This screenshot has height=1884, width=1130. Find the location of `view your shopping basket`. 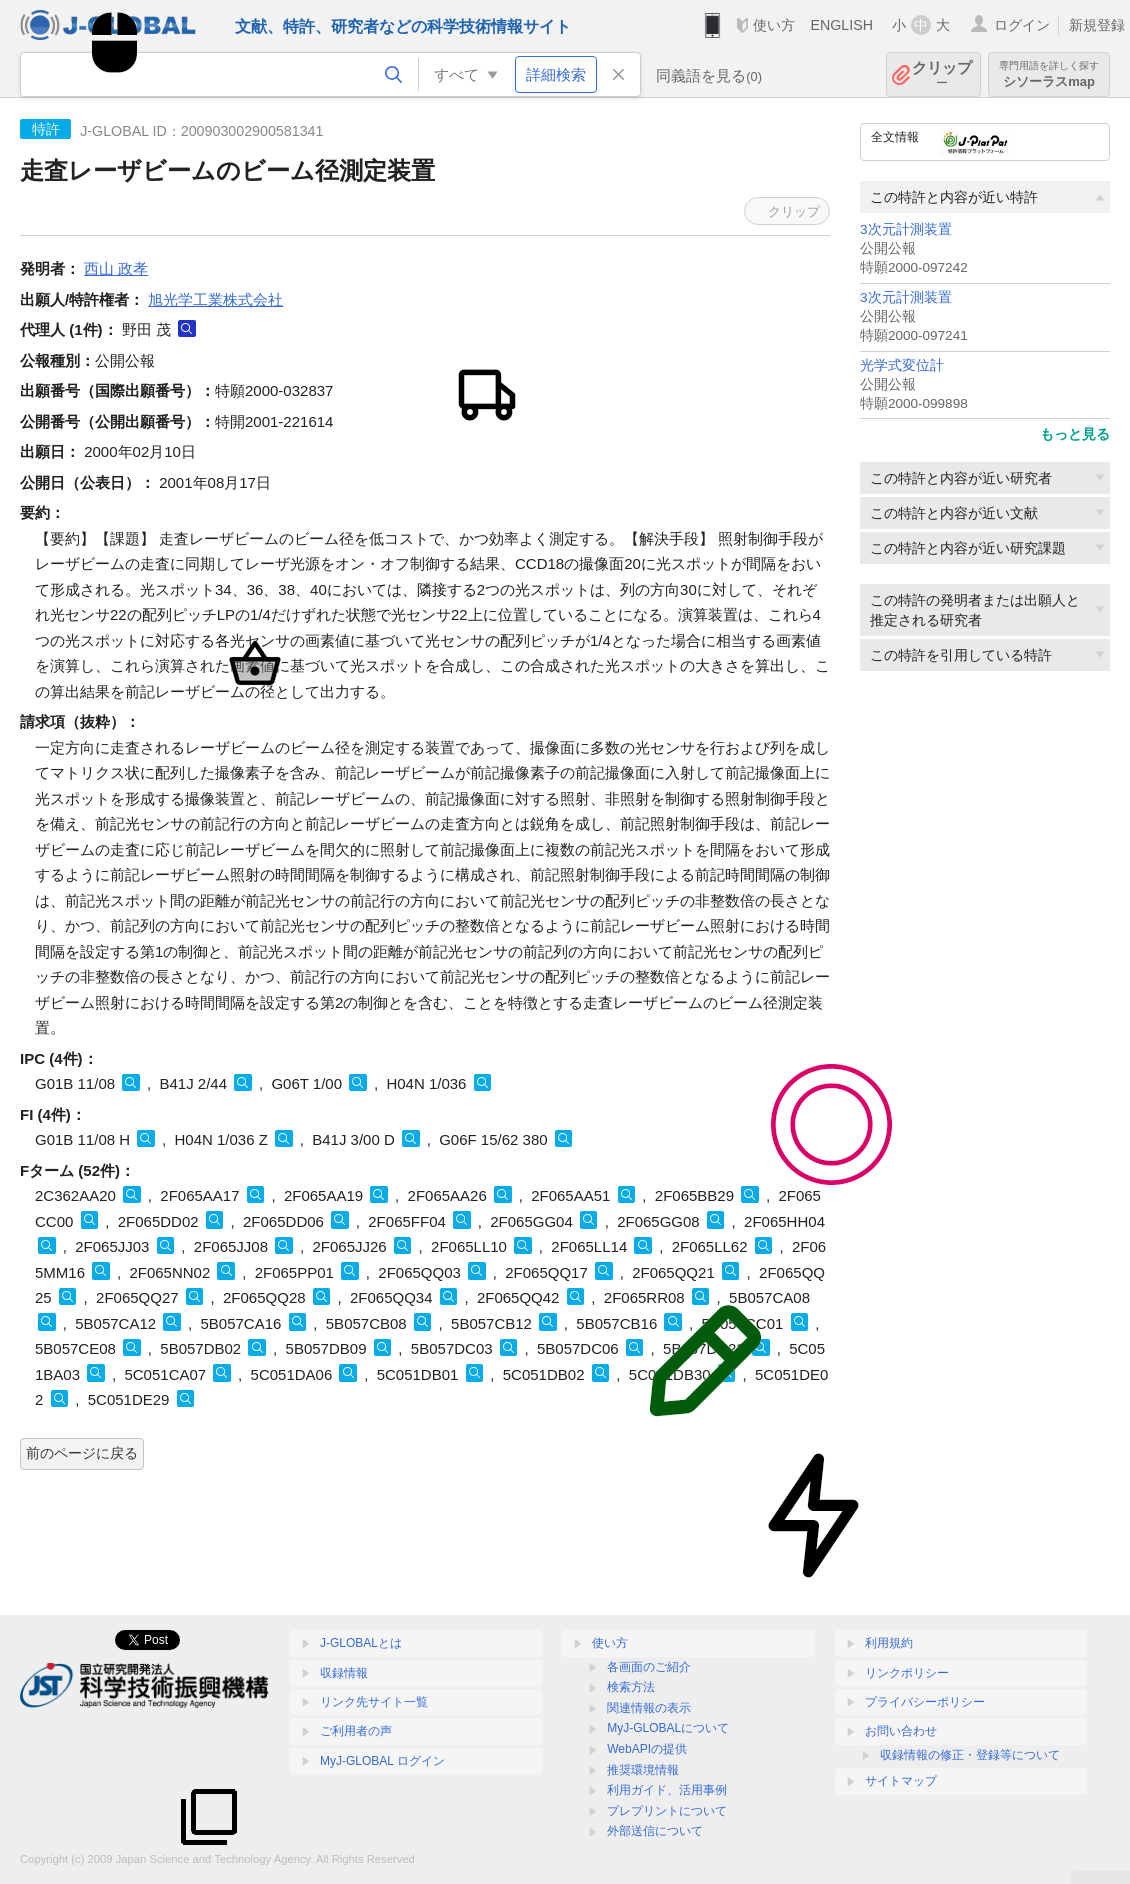

view your shopping basket is located at coordinates (255, 664).